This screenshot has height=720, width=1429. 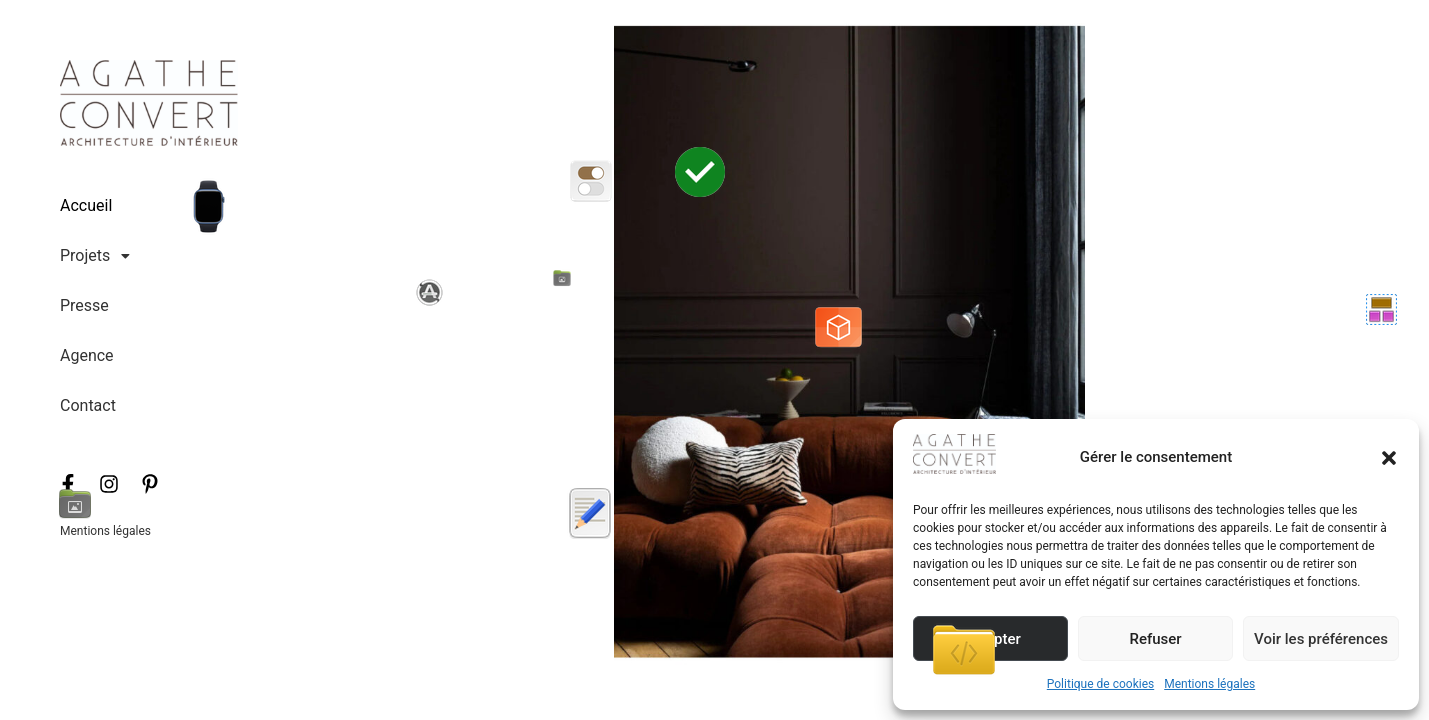 What do you see at coordinates (1381, 309) in the screenshot?
I see `select all items in the current view` at bounding box center [1381, 309].